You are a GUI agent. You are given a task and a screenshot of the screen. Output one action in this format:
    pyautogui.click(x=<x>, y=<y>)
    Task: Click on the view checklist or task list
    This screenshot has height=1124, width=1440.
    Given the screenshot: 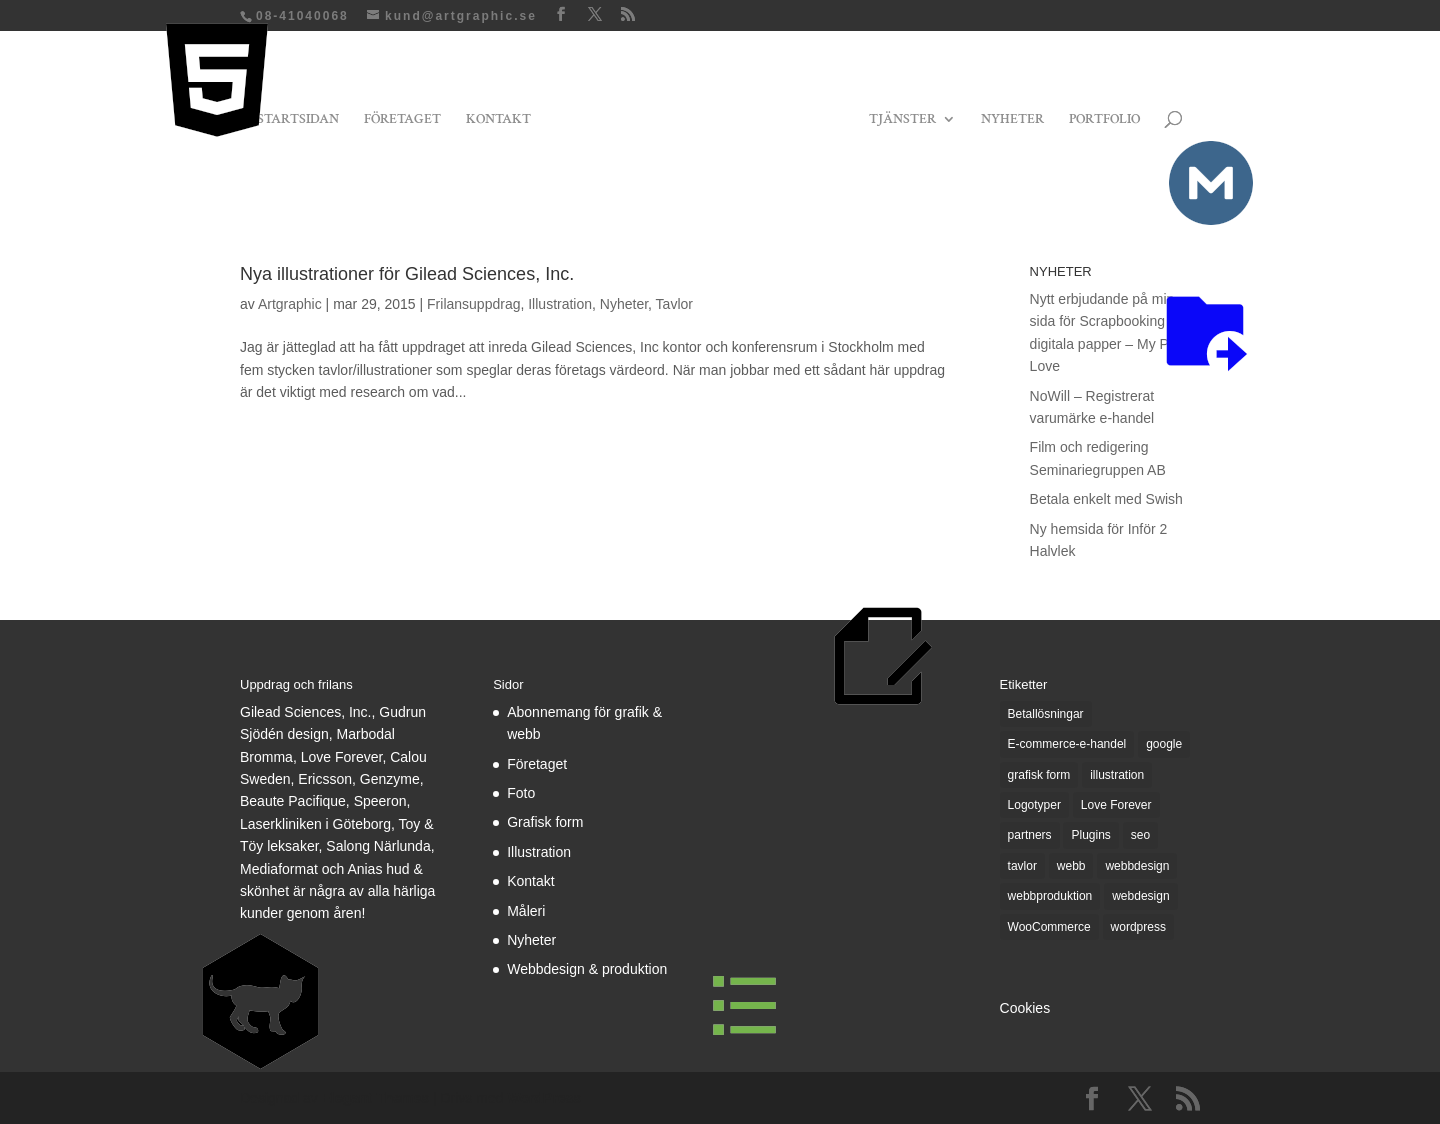 What is the action you would take?
    pyautogui.click(x=744, y=1005)
    